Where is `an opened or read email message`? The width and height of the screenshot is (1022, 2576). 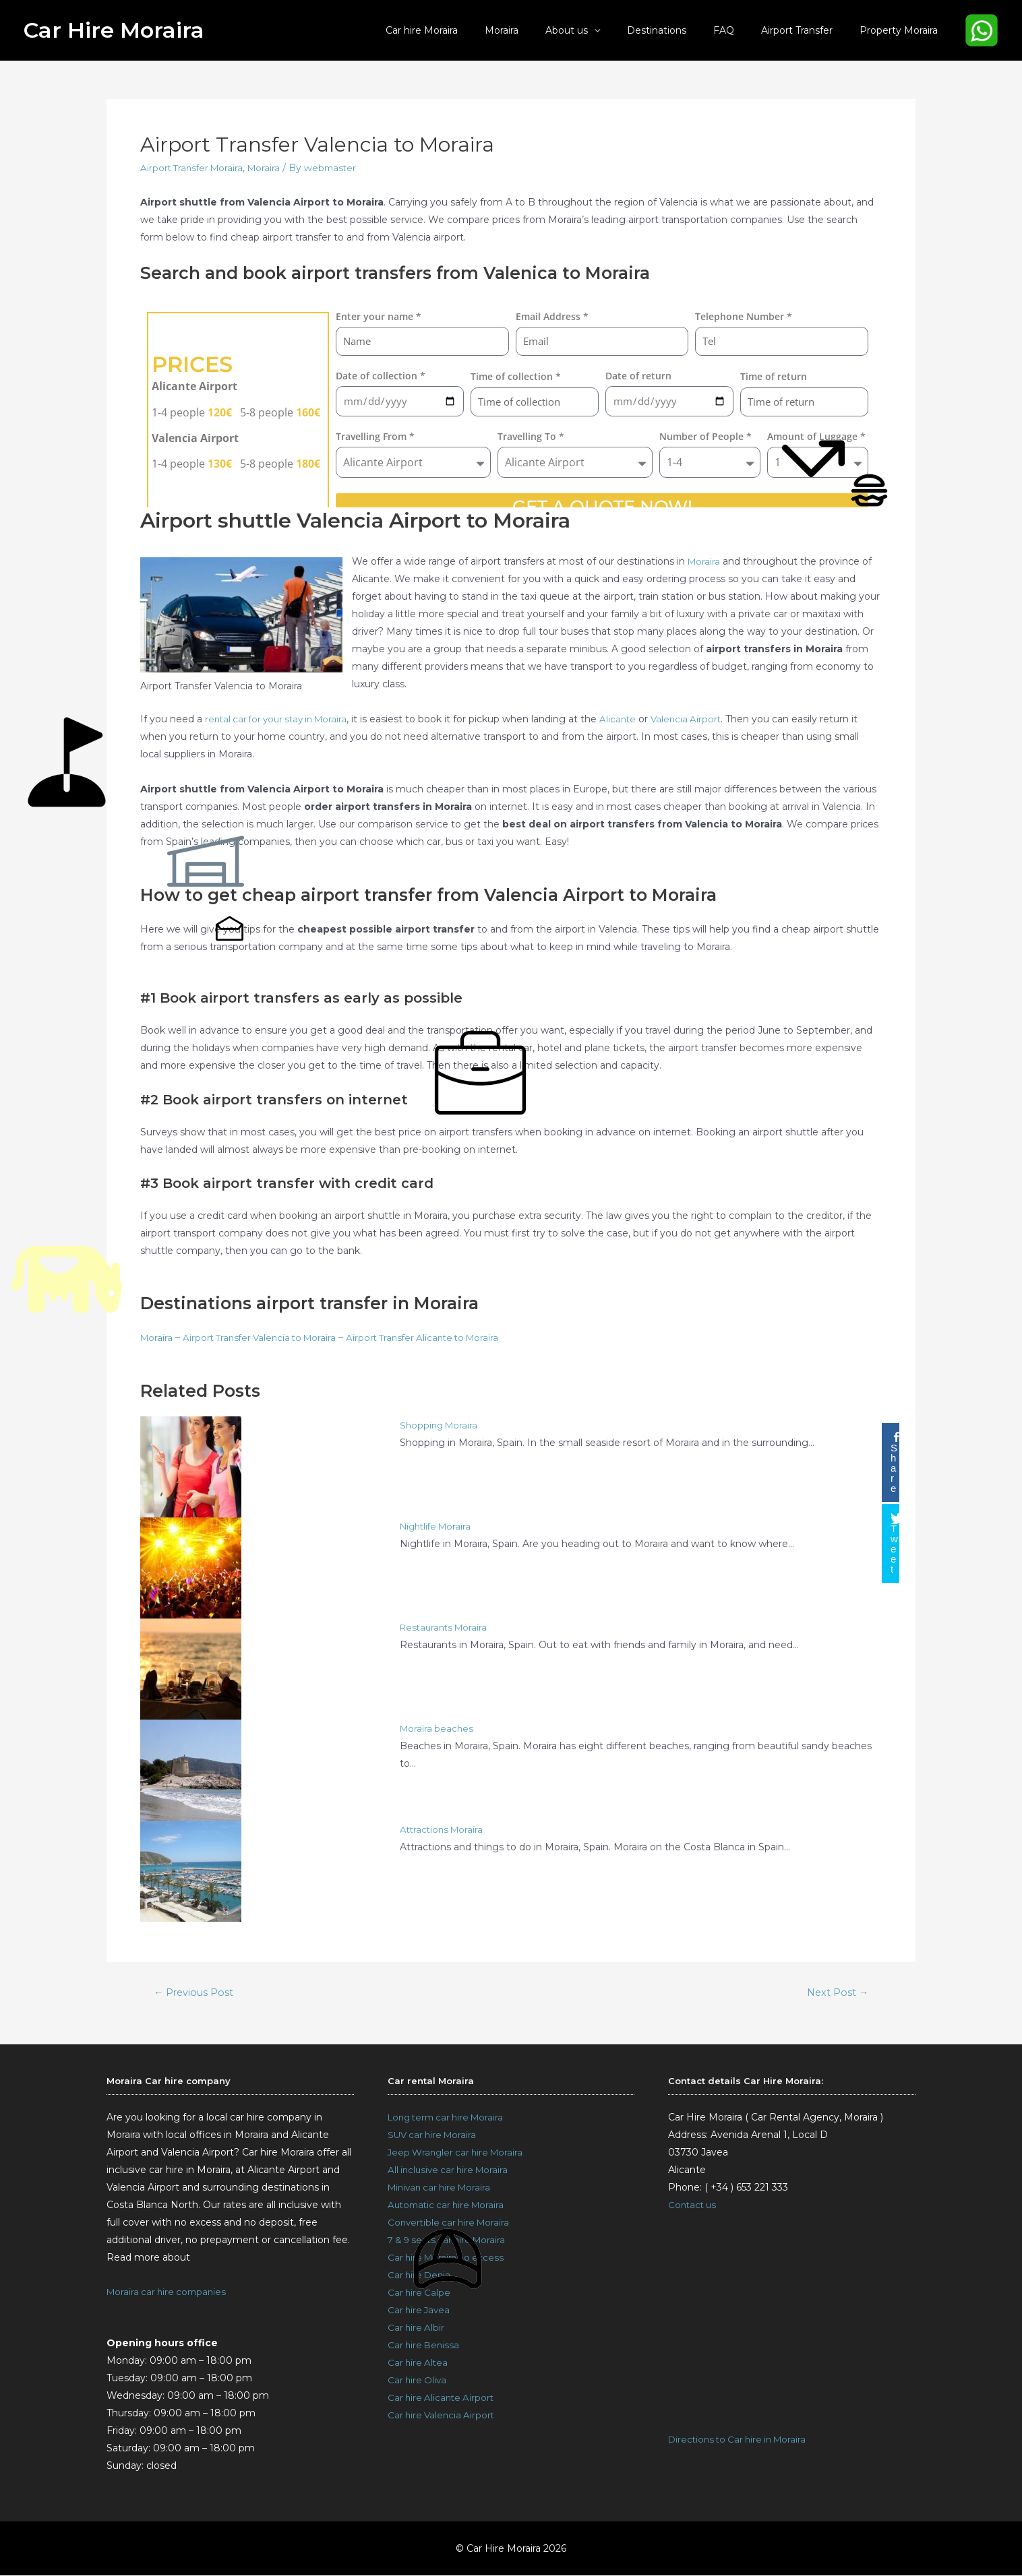 an opened or read email message is located at coordinates (229, 929).